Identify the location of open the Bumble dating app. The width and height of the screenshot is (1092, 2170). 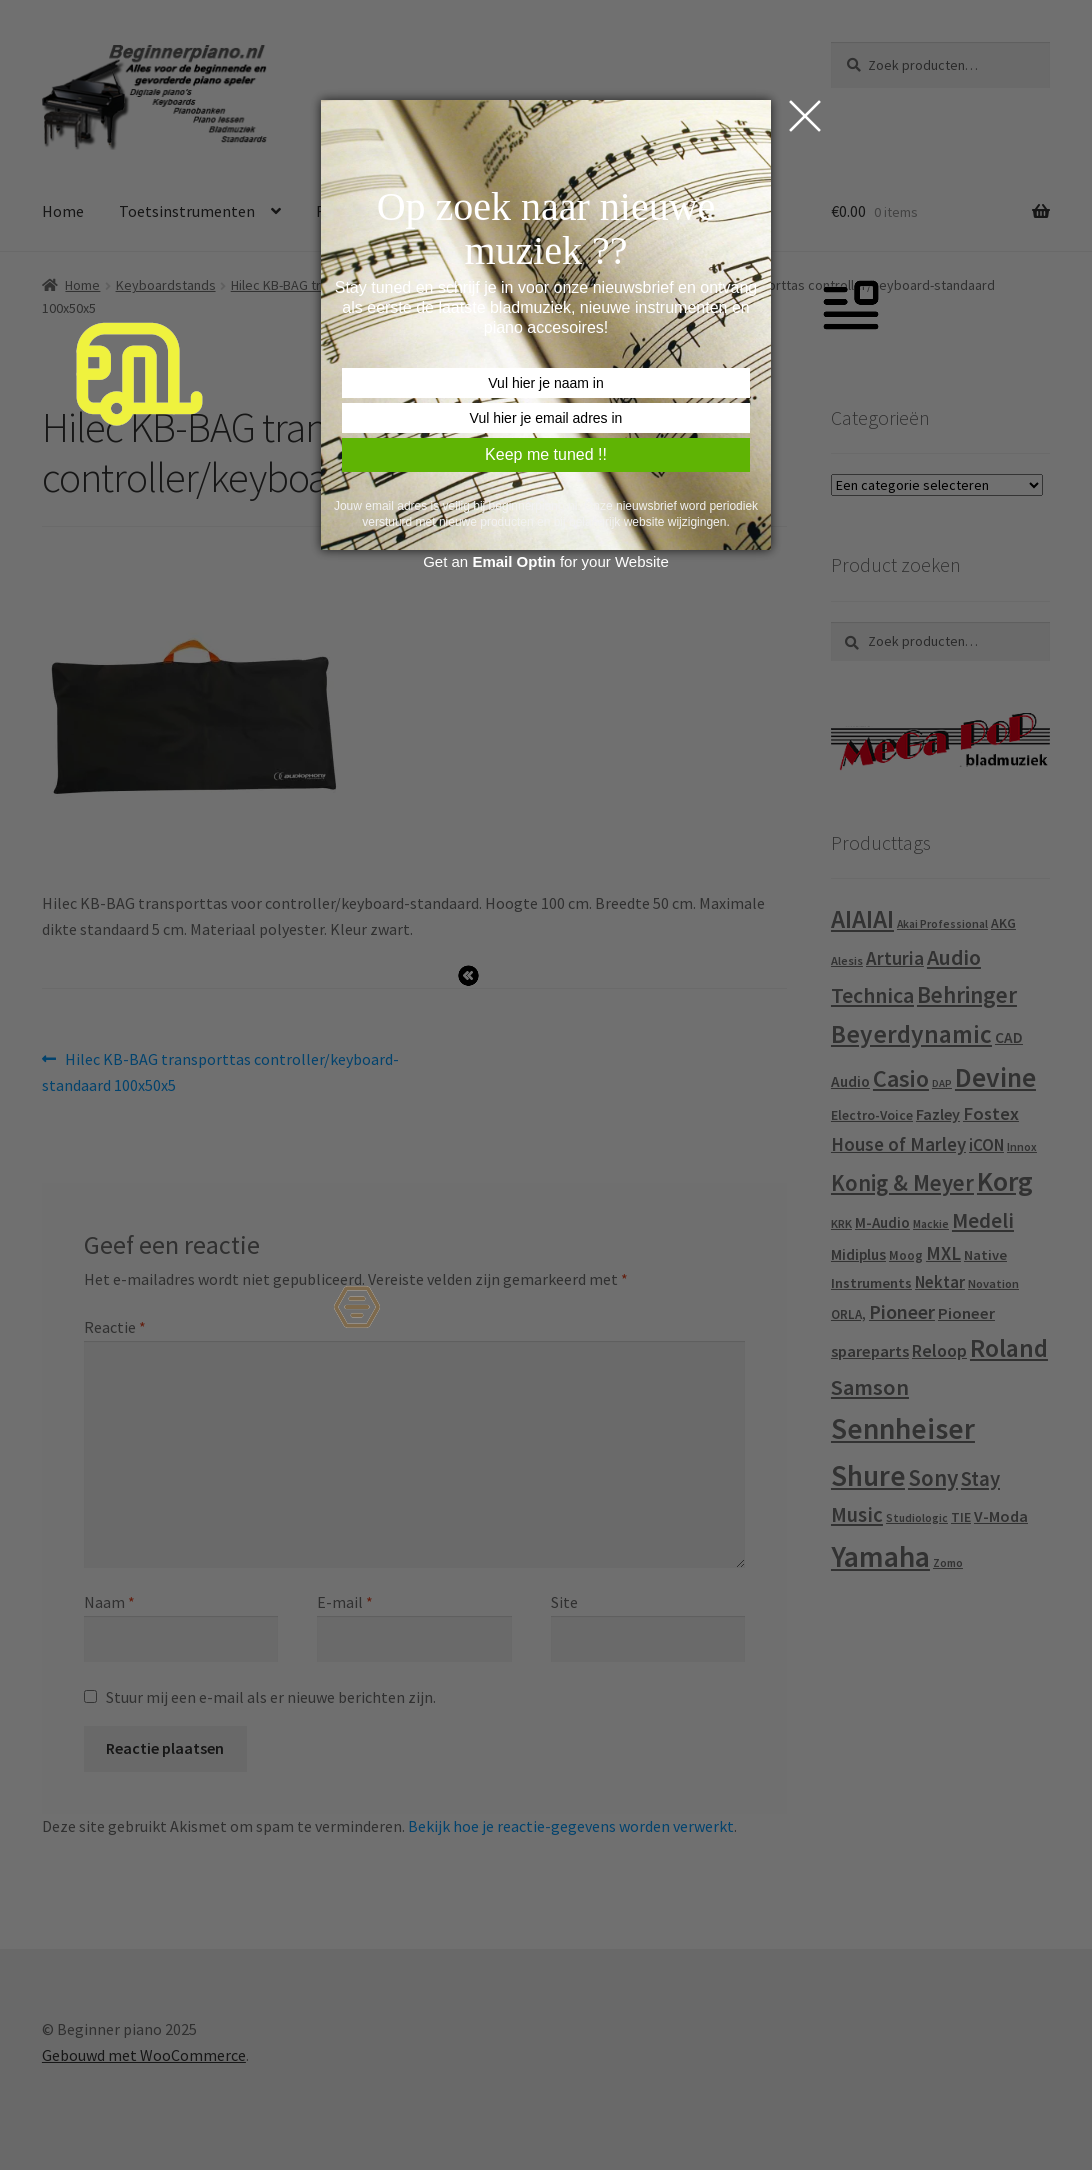
(357, 1307).